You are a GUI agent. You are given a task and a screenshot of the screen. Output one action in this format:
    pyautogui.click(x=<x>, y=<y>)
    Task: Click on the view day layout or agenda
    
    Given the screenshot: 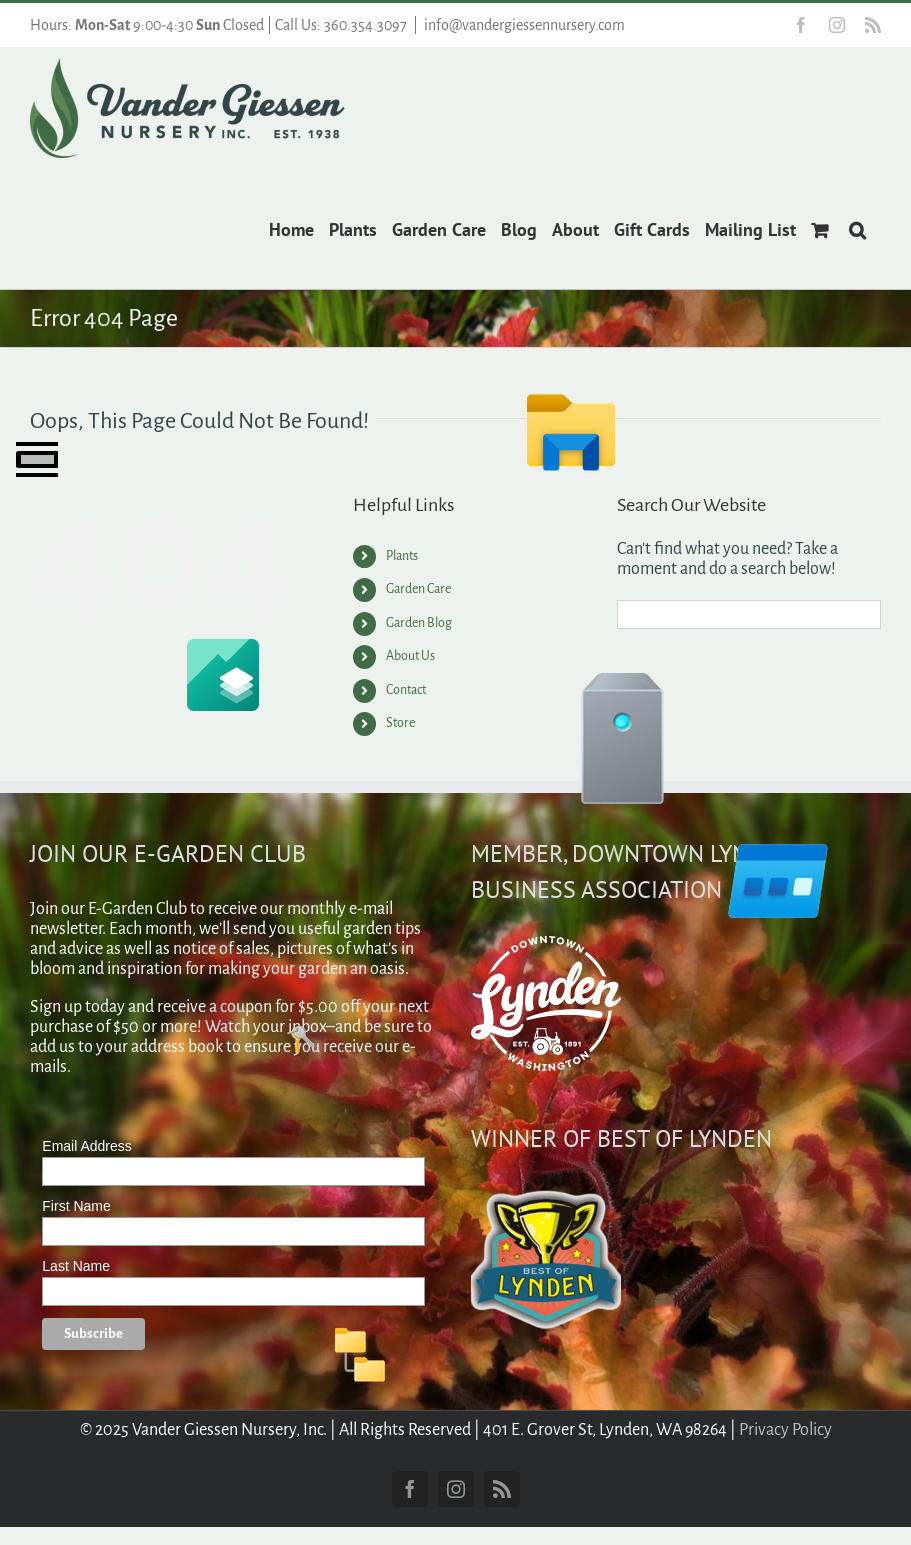 What is the action you would take?
    pyautogui.click(x=38, y=459)
    